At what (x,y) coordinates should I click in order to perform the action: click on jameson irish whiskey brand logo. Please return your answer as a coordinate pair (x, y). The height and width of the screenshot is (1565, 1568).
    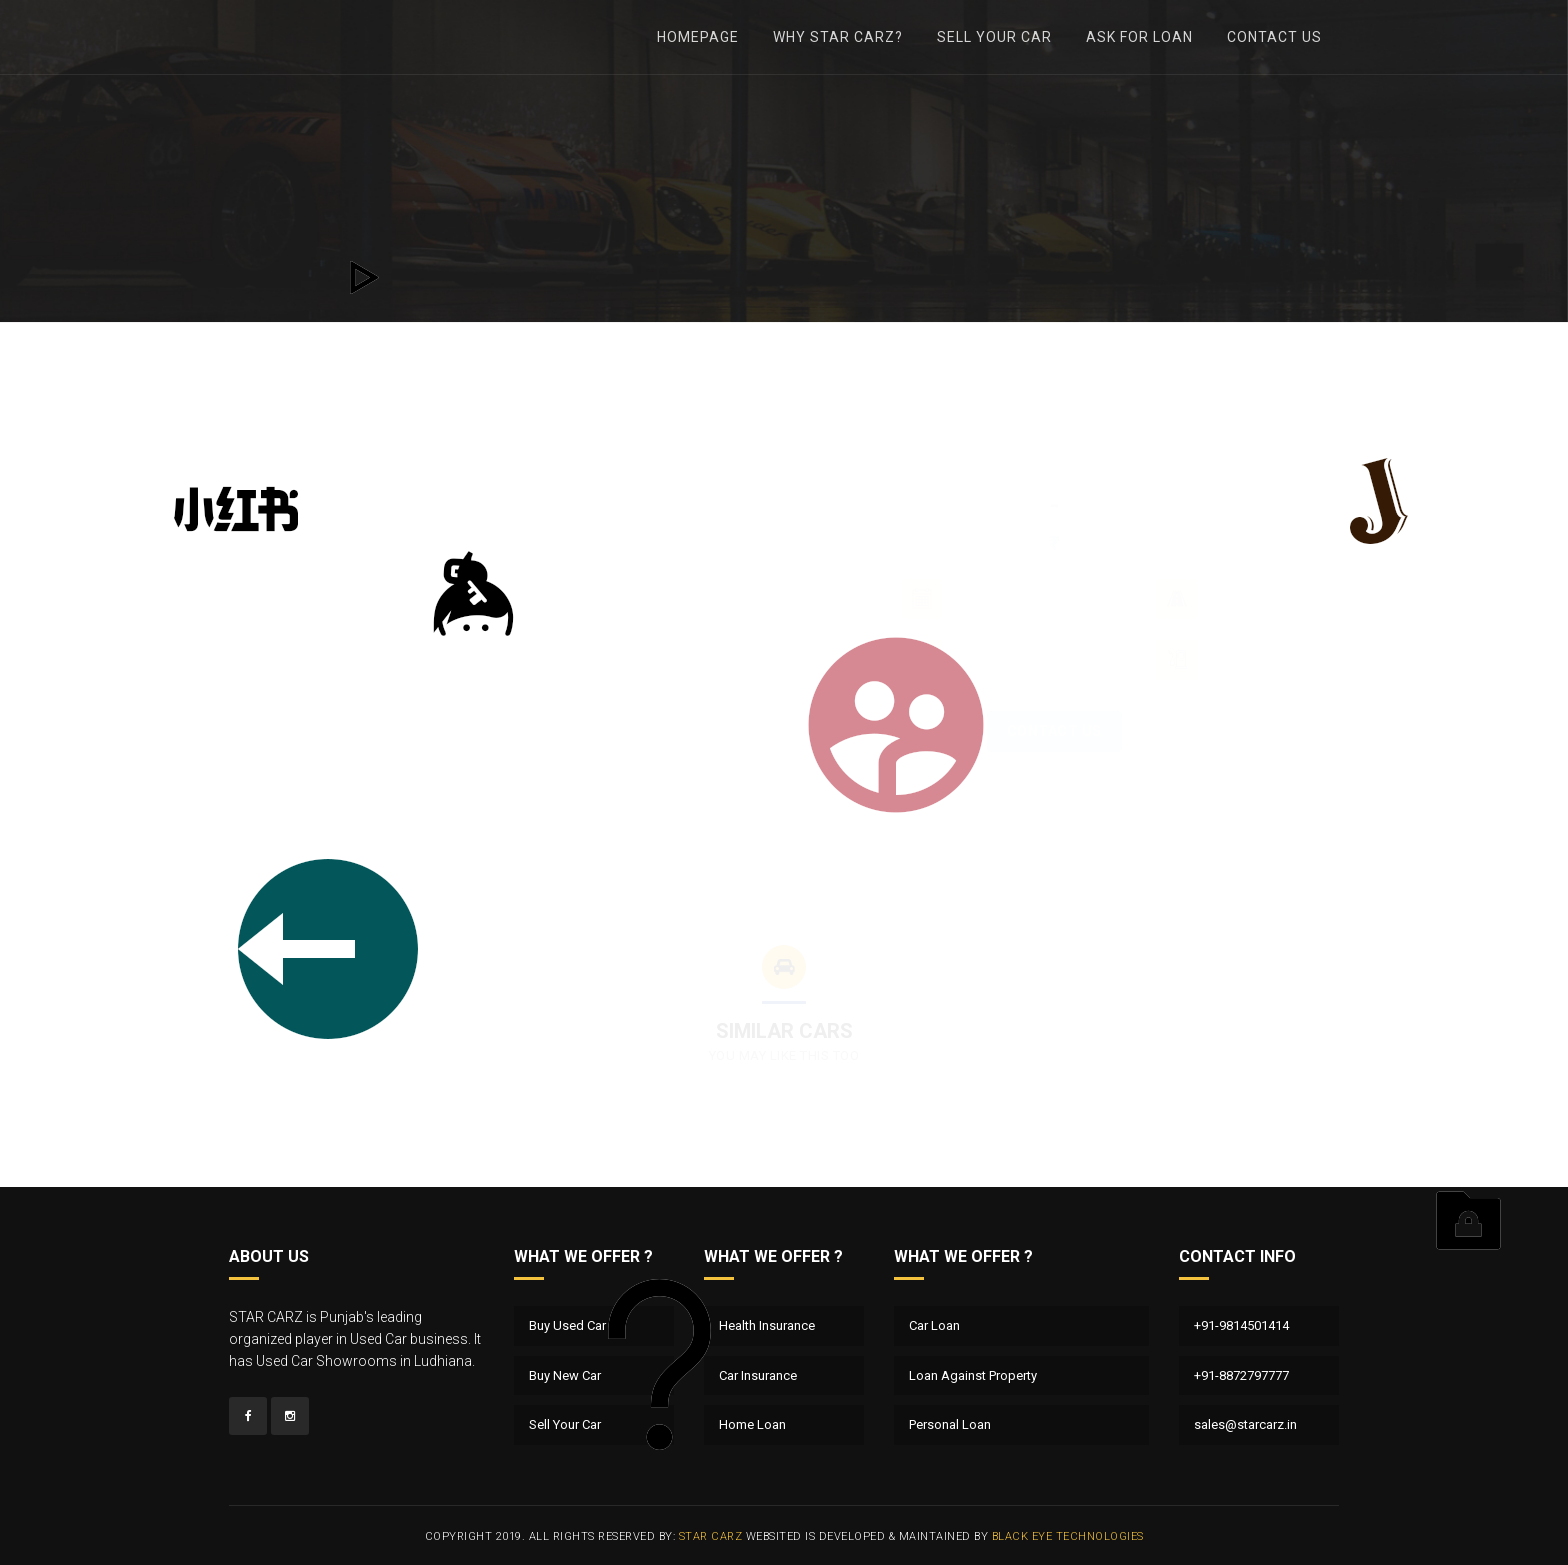
    Looking at the image, I should click on (1379, 501).